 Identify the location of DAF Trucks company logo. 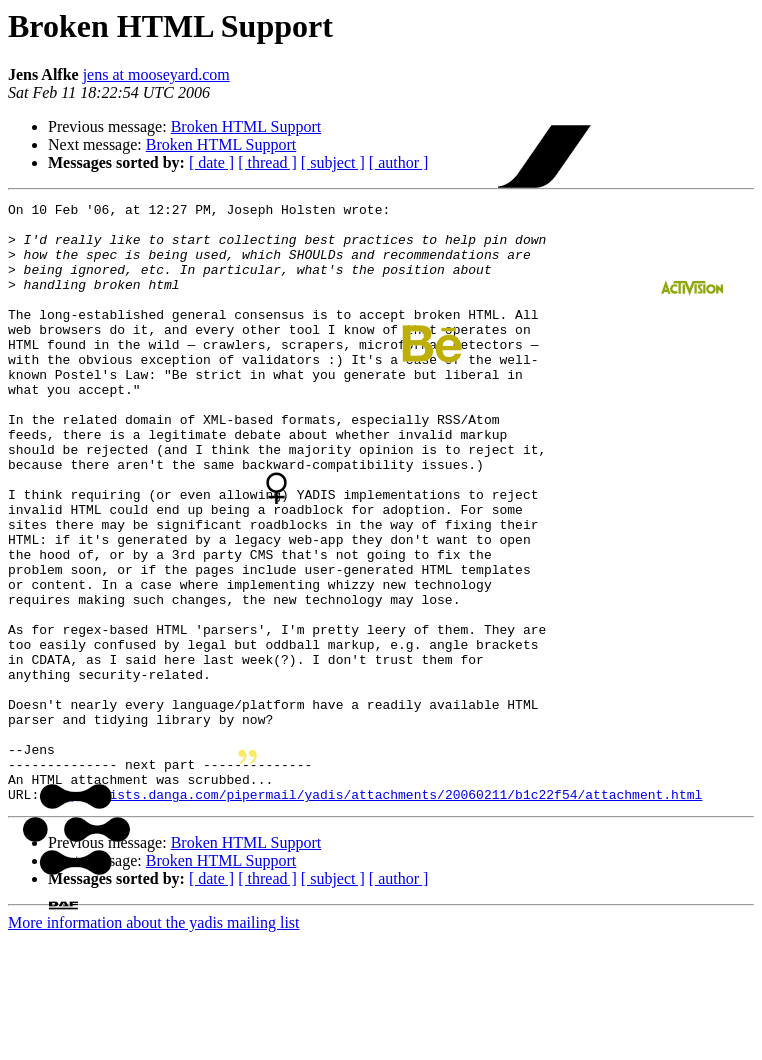
(63, 905).